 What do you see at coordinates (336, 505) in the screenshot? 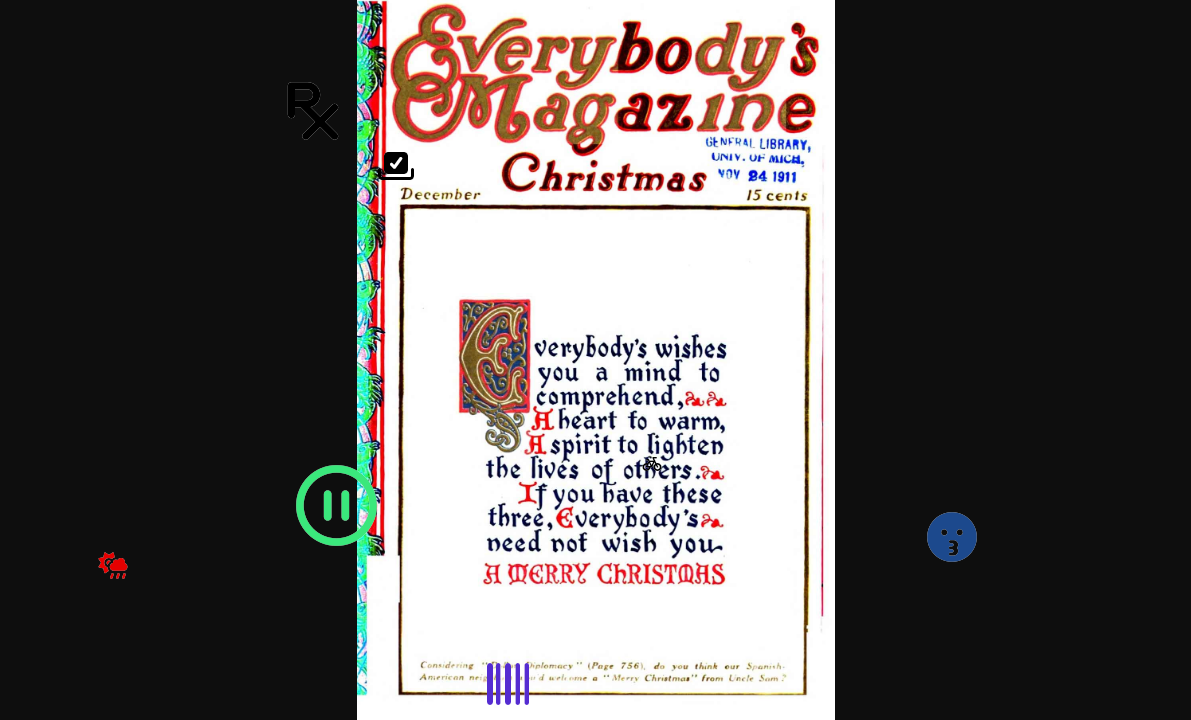
I see `pause media playback` at bounding box center [336, 505].